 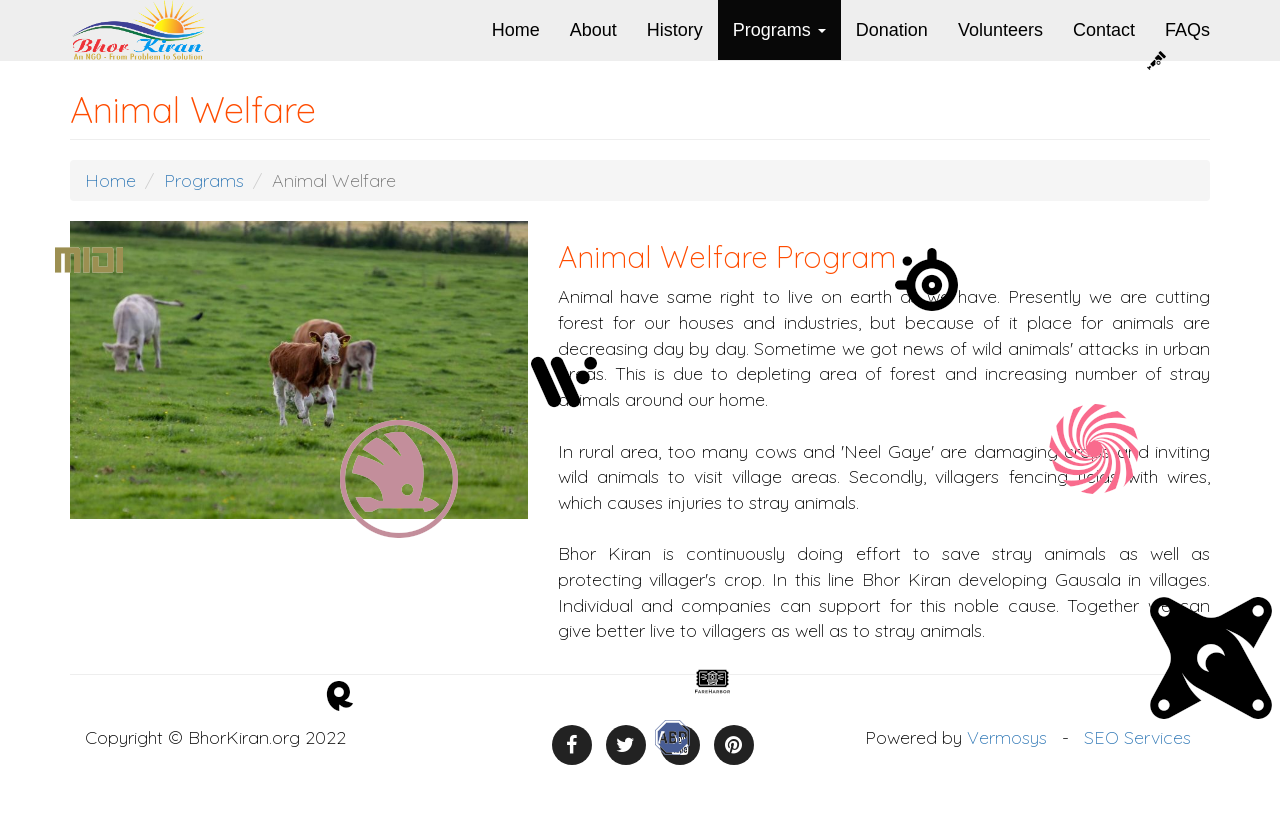 I want to click on dbt (data build tool) logo, so click(x=1211, y=658).